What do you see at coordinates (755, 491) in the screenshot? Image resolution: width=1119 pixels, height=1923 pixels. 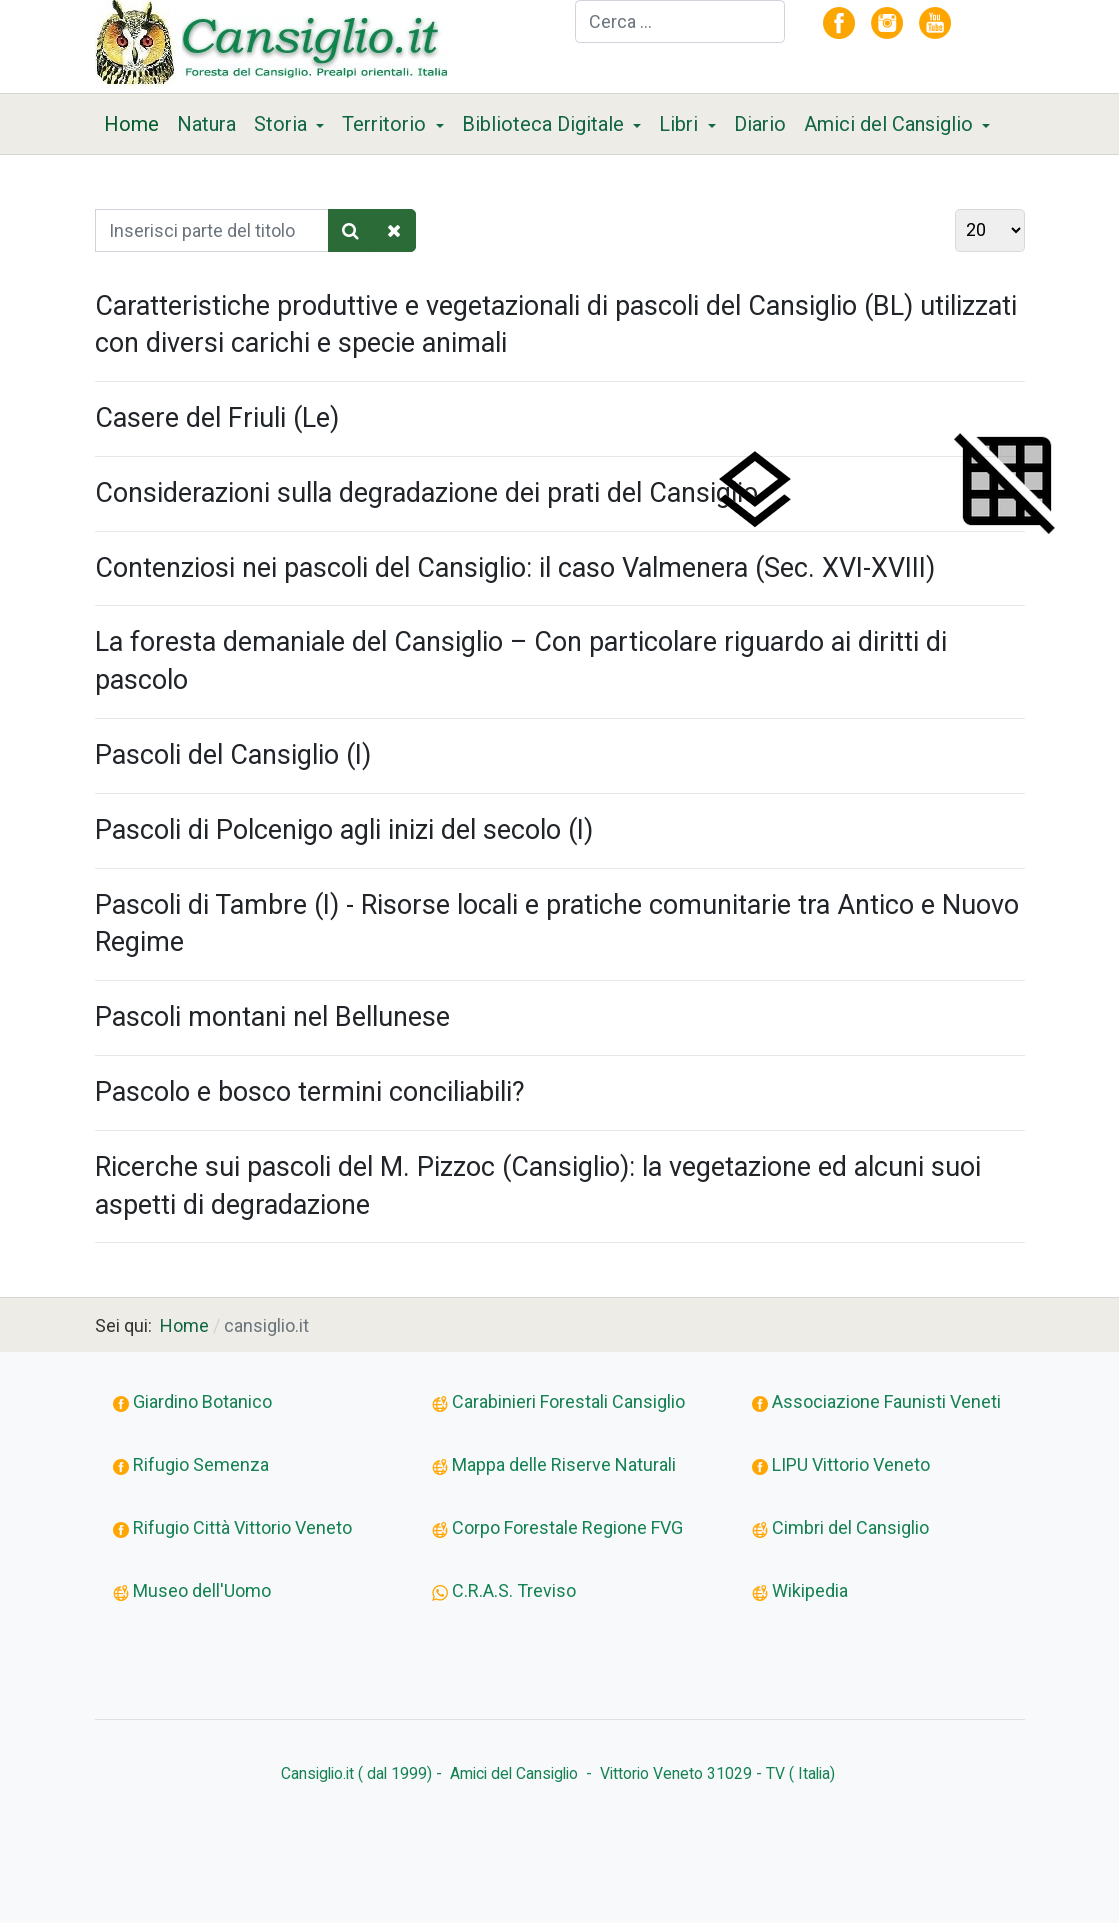 I see `toggle map layers on or off` at bounding box center [755, 491].